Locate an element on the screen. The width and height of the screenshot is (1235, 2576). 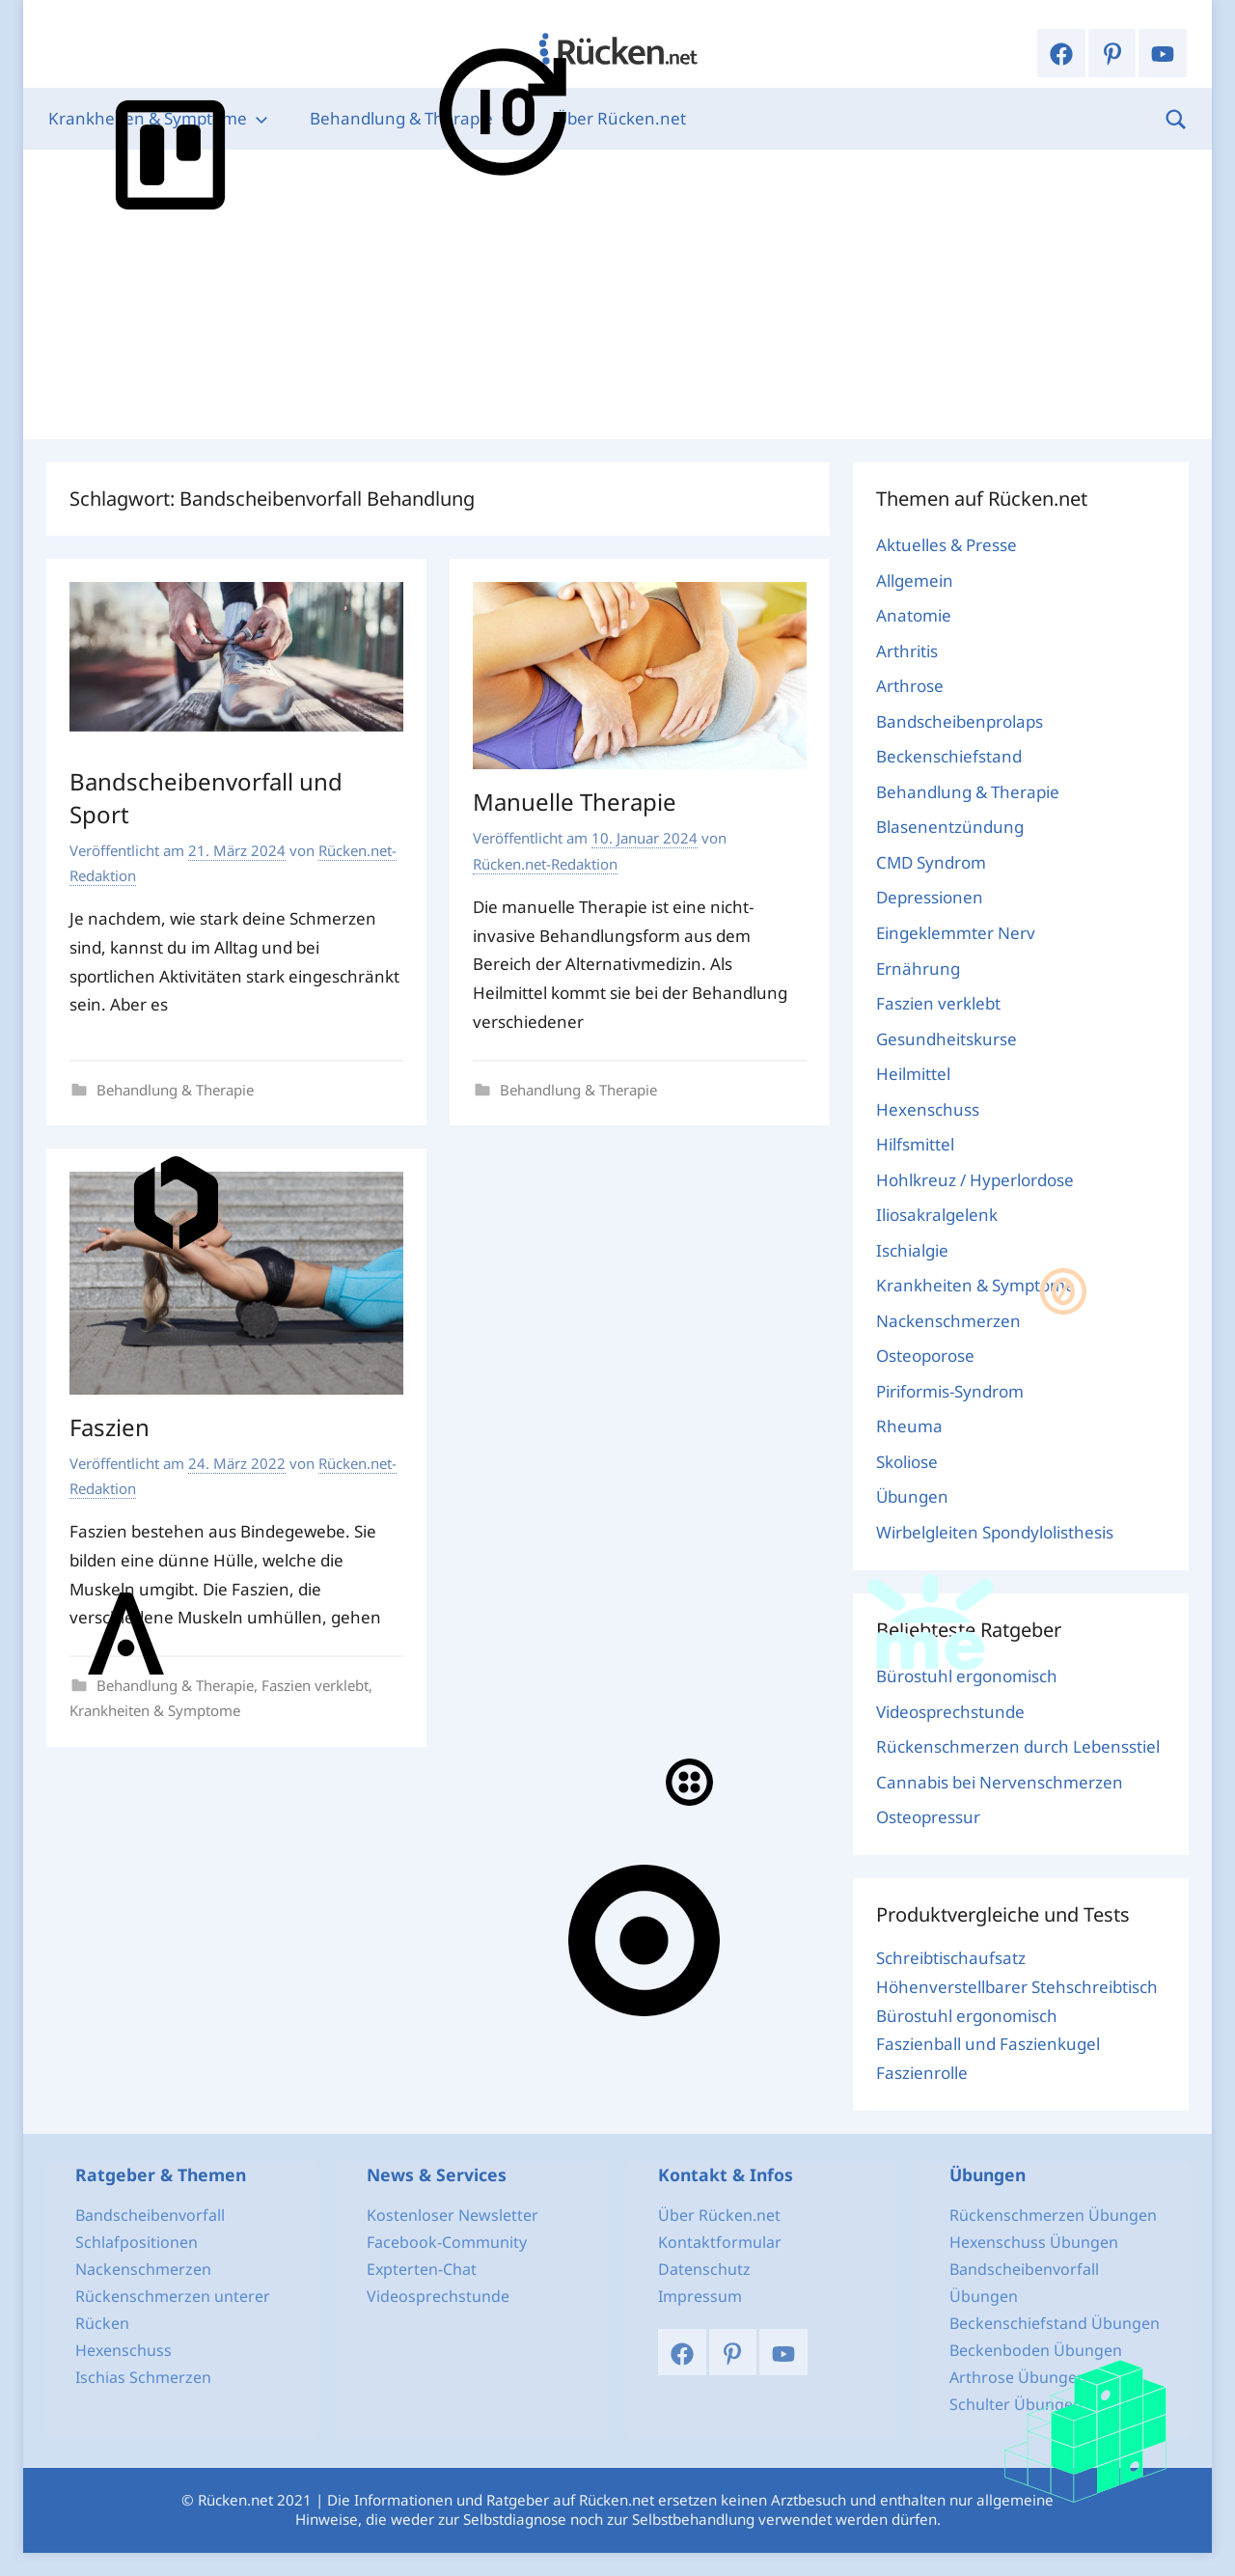
opslevel logo is located at coordinates (176, 1203).